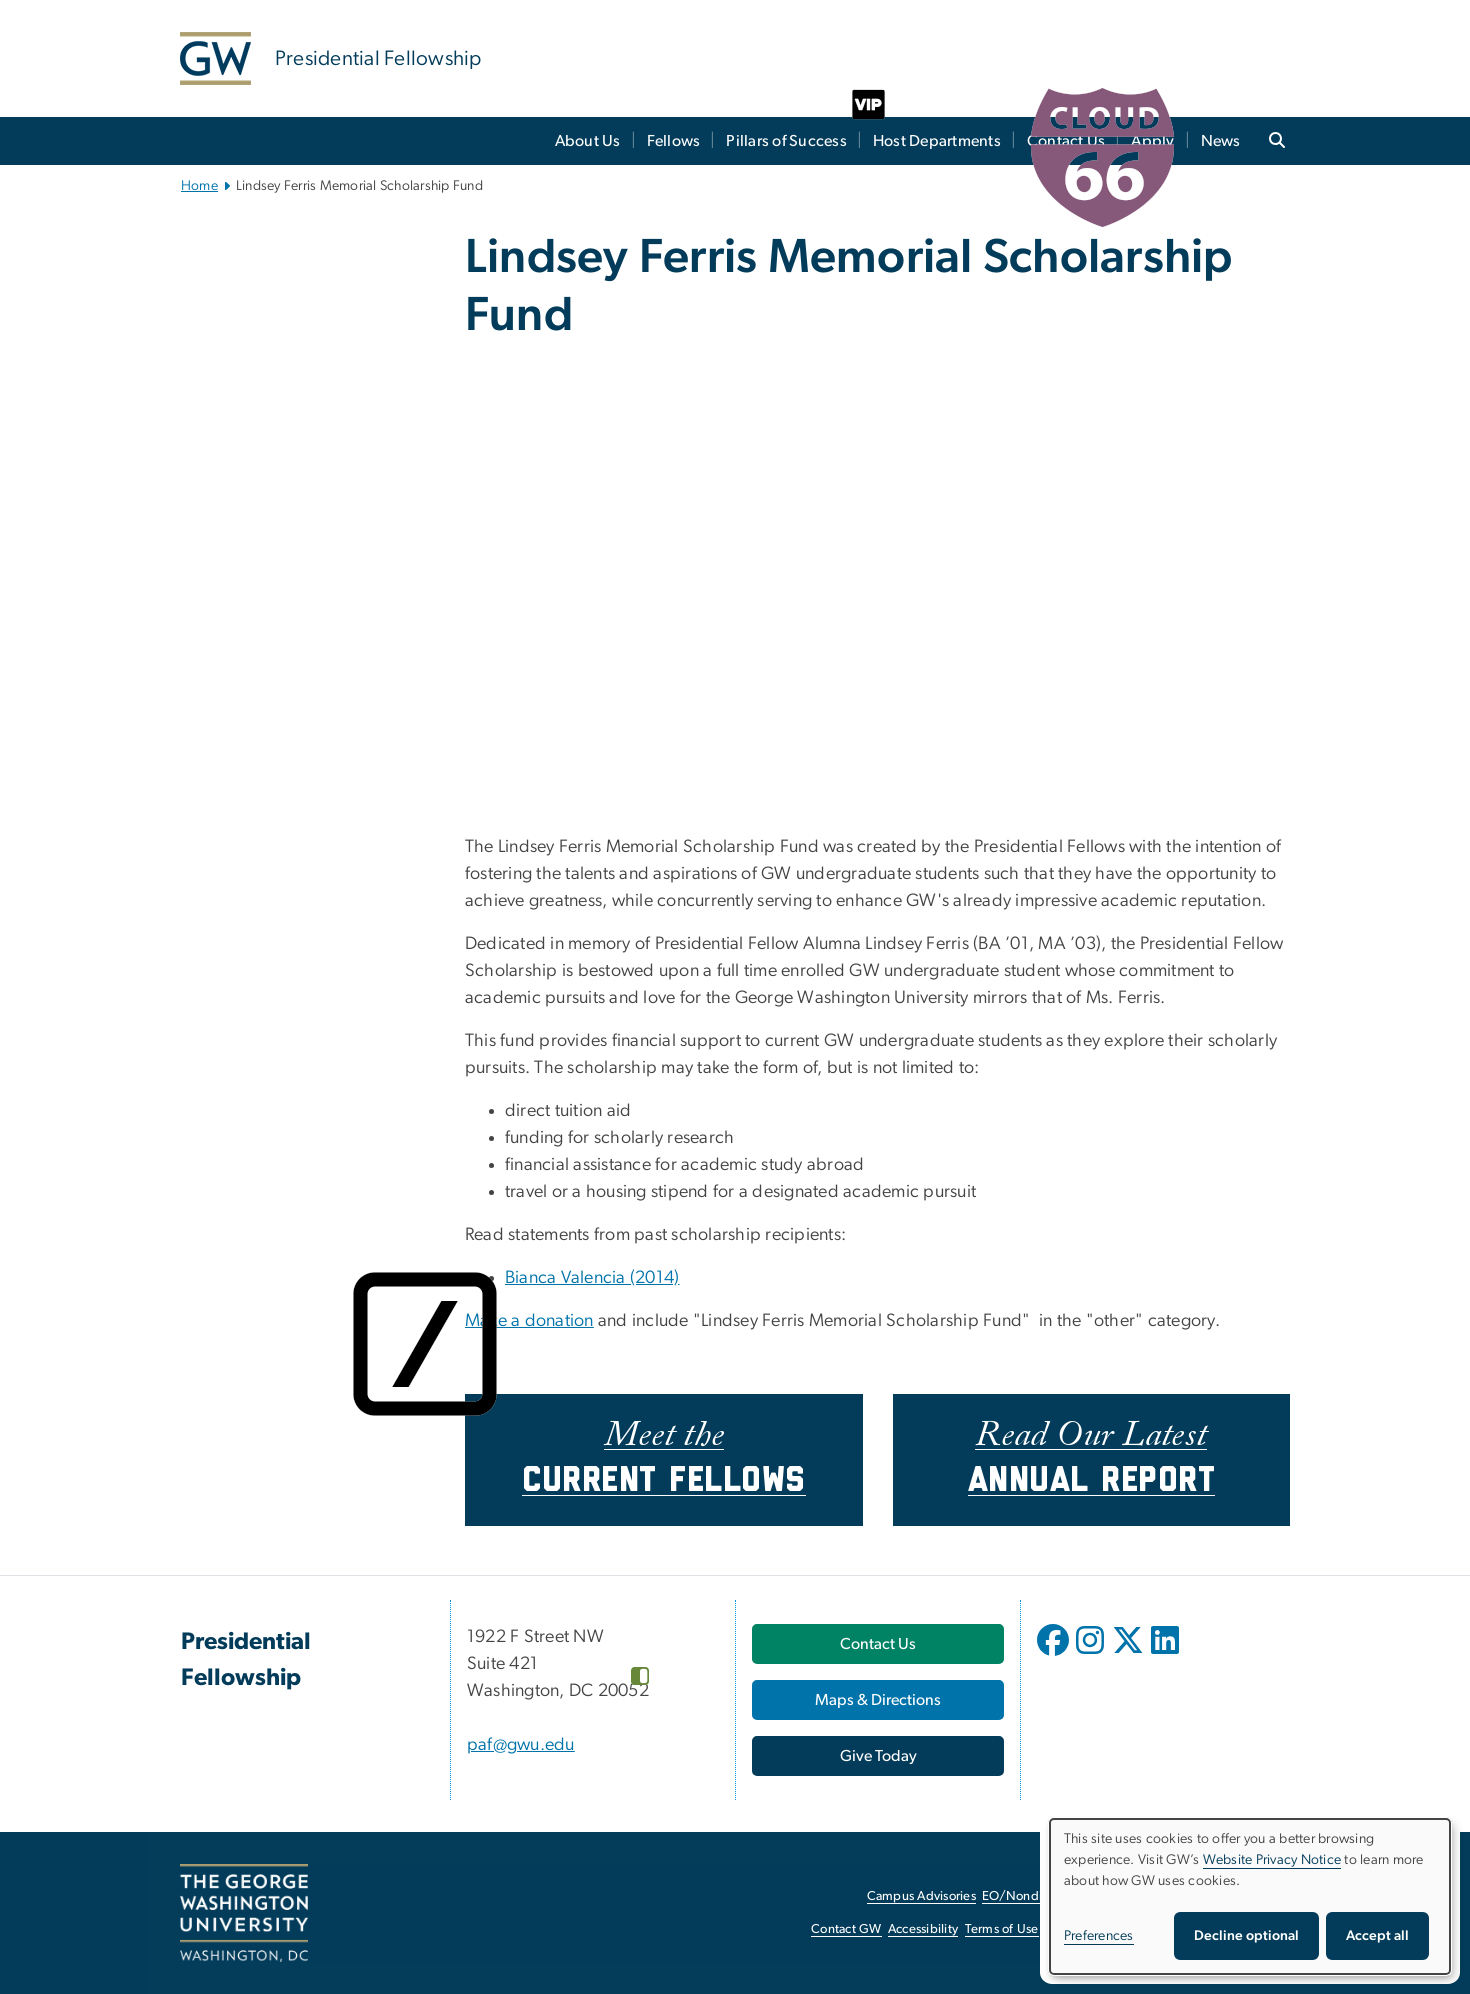 The image size is (1470, 1994). I want to click on indicates VIP or premium membership status, so click(868, 104).